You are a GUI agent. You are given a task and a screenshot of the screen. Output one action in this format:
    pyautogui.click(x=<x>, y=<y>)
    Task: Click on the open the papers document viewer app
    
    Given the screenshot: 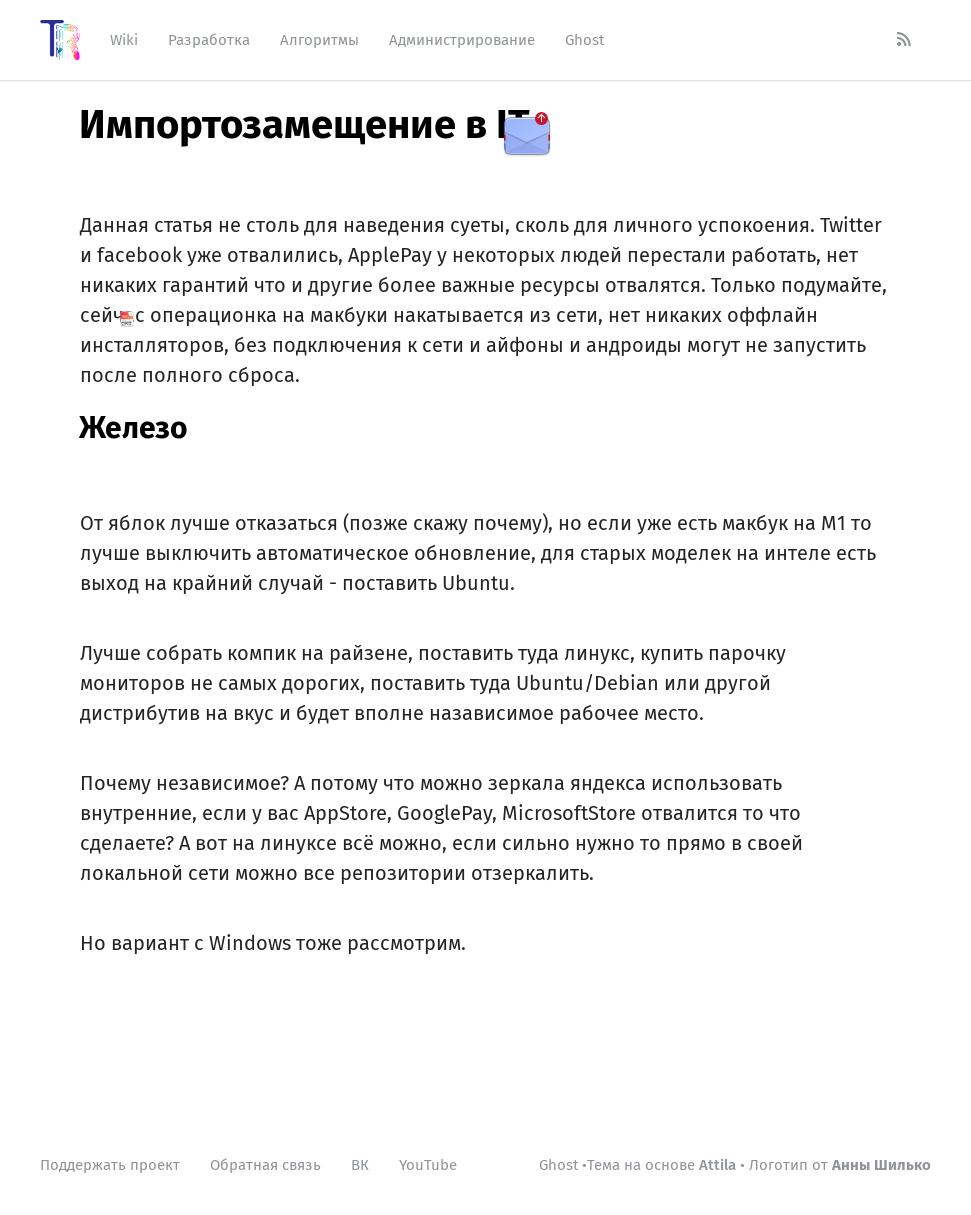 What is the action you would take?
    pyautogui.click(x=127, y=319)
    